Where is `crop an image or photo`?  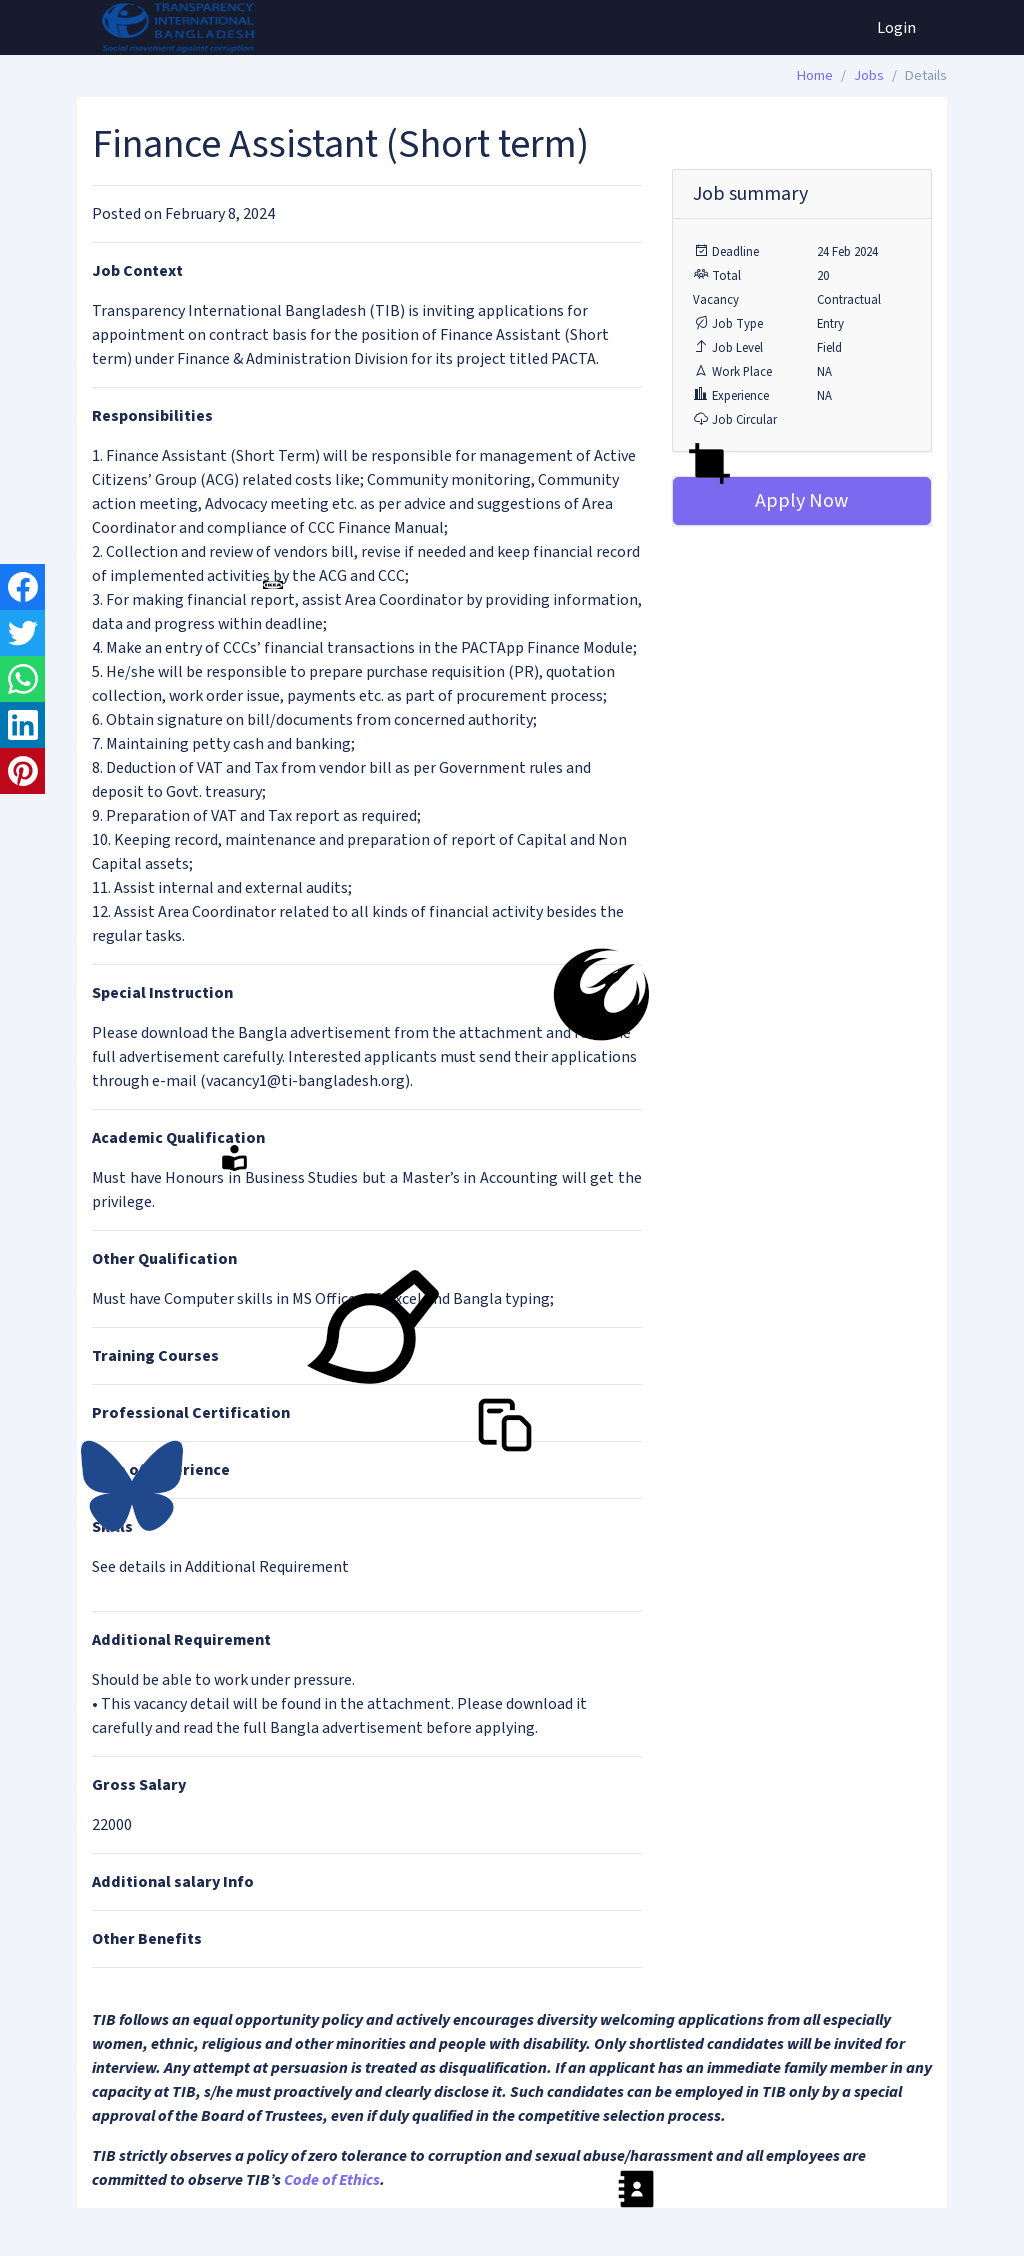
crop an image or photo is located at coordinates (709, 463).